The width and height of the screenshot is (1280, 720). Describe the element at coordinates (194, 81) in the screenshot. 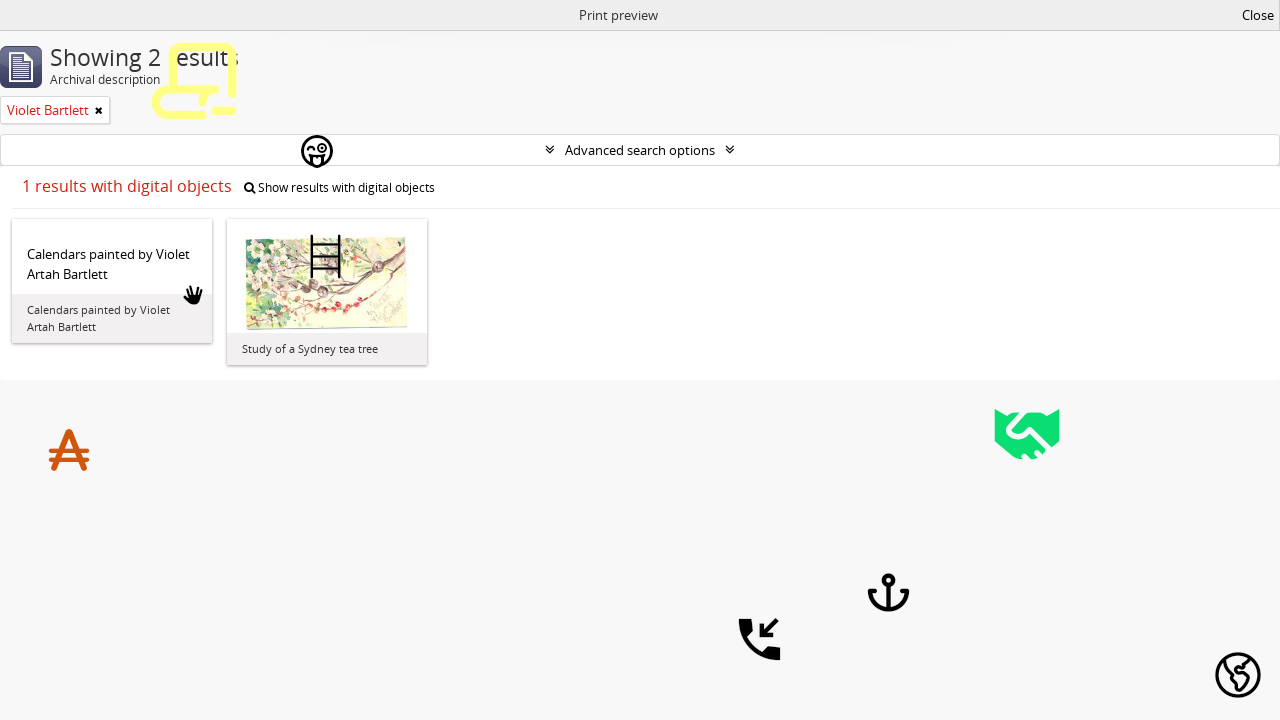

I see `remove a script or code file` at that location.